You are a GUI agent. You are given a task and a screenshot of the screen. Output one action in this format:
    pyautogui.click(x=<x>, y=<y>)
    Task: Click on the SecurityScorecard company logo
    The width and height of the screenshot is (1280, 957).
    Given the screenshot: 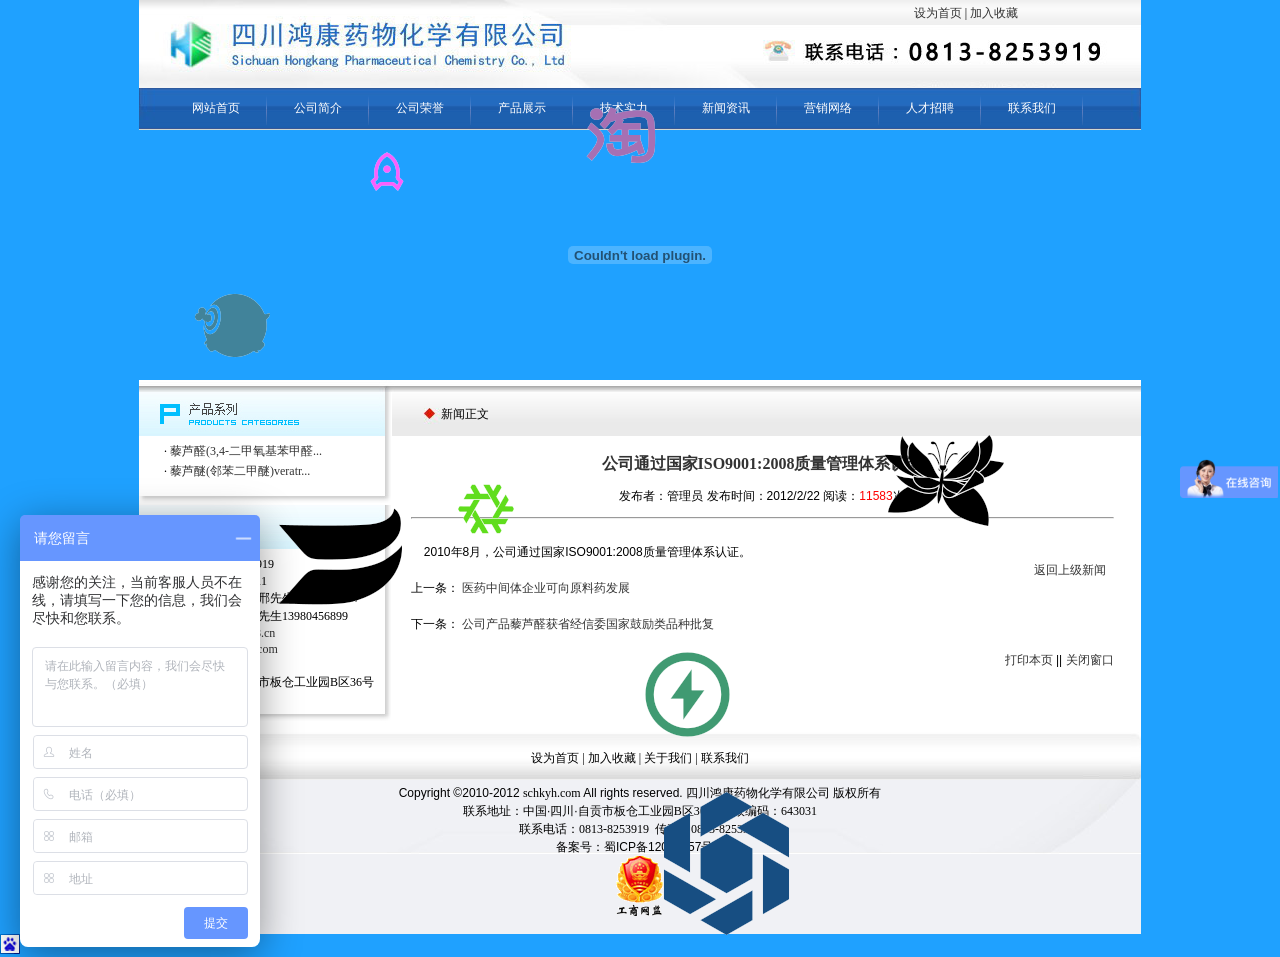 What is the action you would take?
    pyautogui.click(x=726, y=863)
    